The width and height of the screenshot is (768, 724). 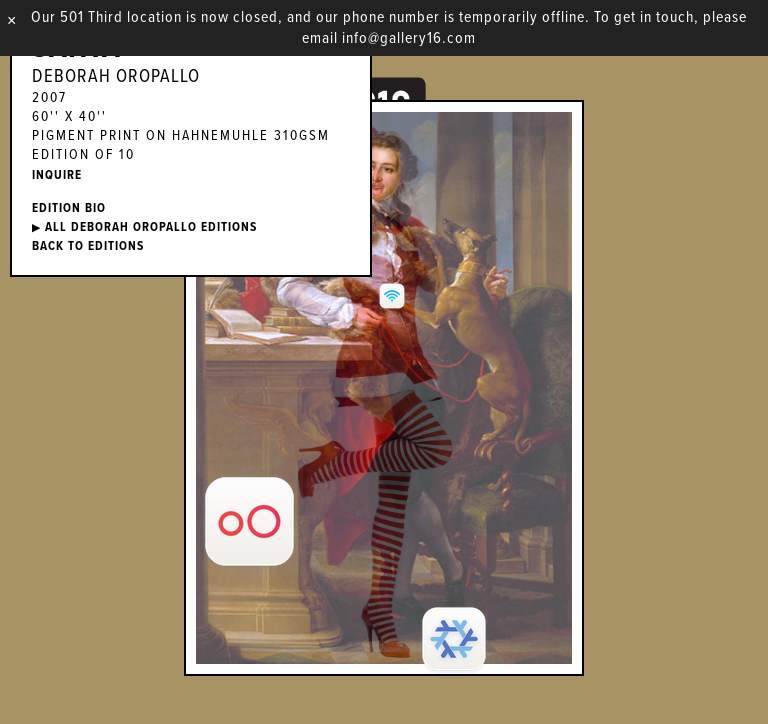 What do you see at coordinates (454, 639) in the screenshot?
I see `open the nix package manager` at bounding box center [454, 639].